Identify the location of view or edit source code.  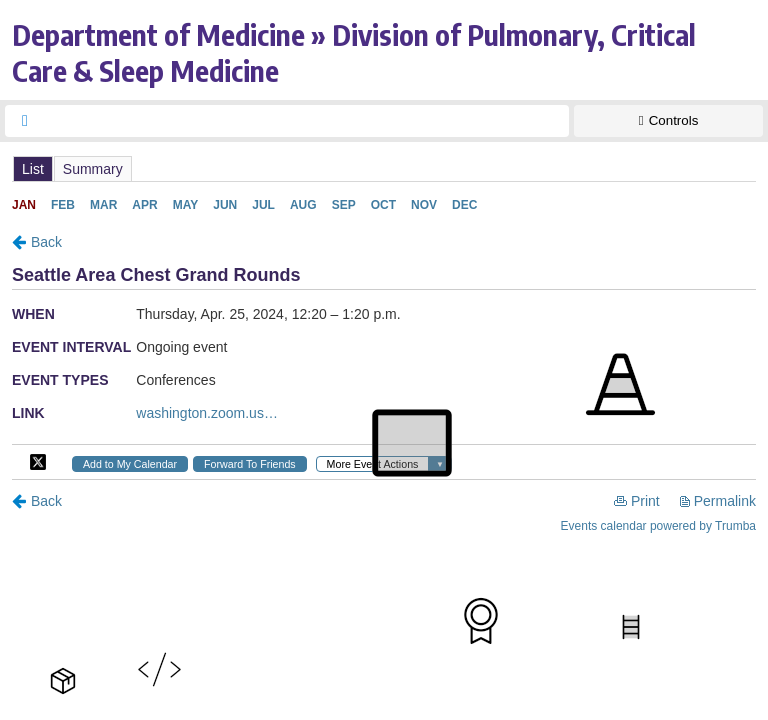
(159, 669).